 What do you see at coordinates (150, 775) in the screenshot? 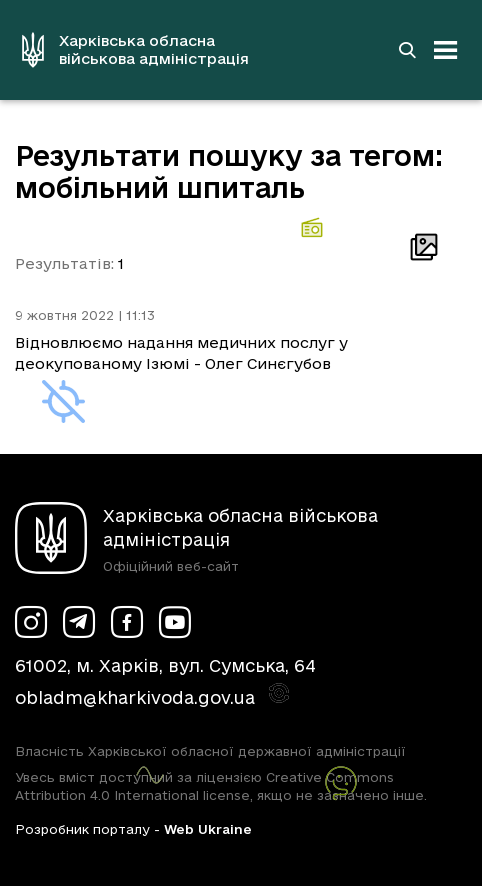
I see `adjust audio or sound wave settings` at bounding box center [150, 775].